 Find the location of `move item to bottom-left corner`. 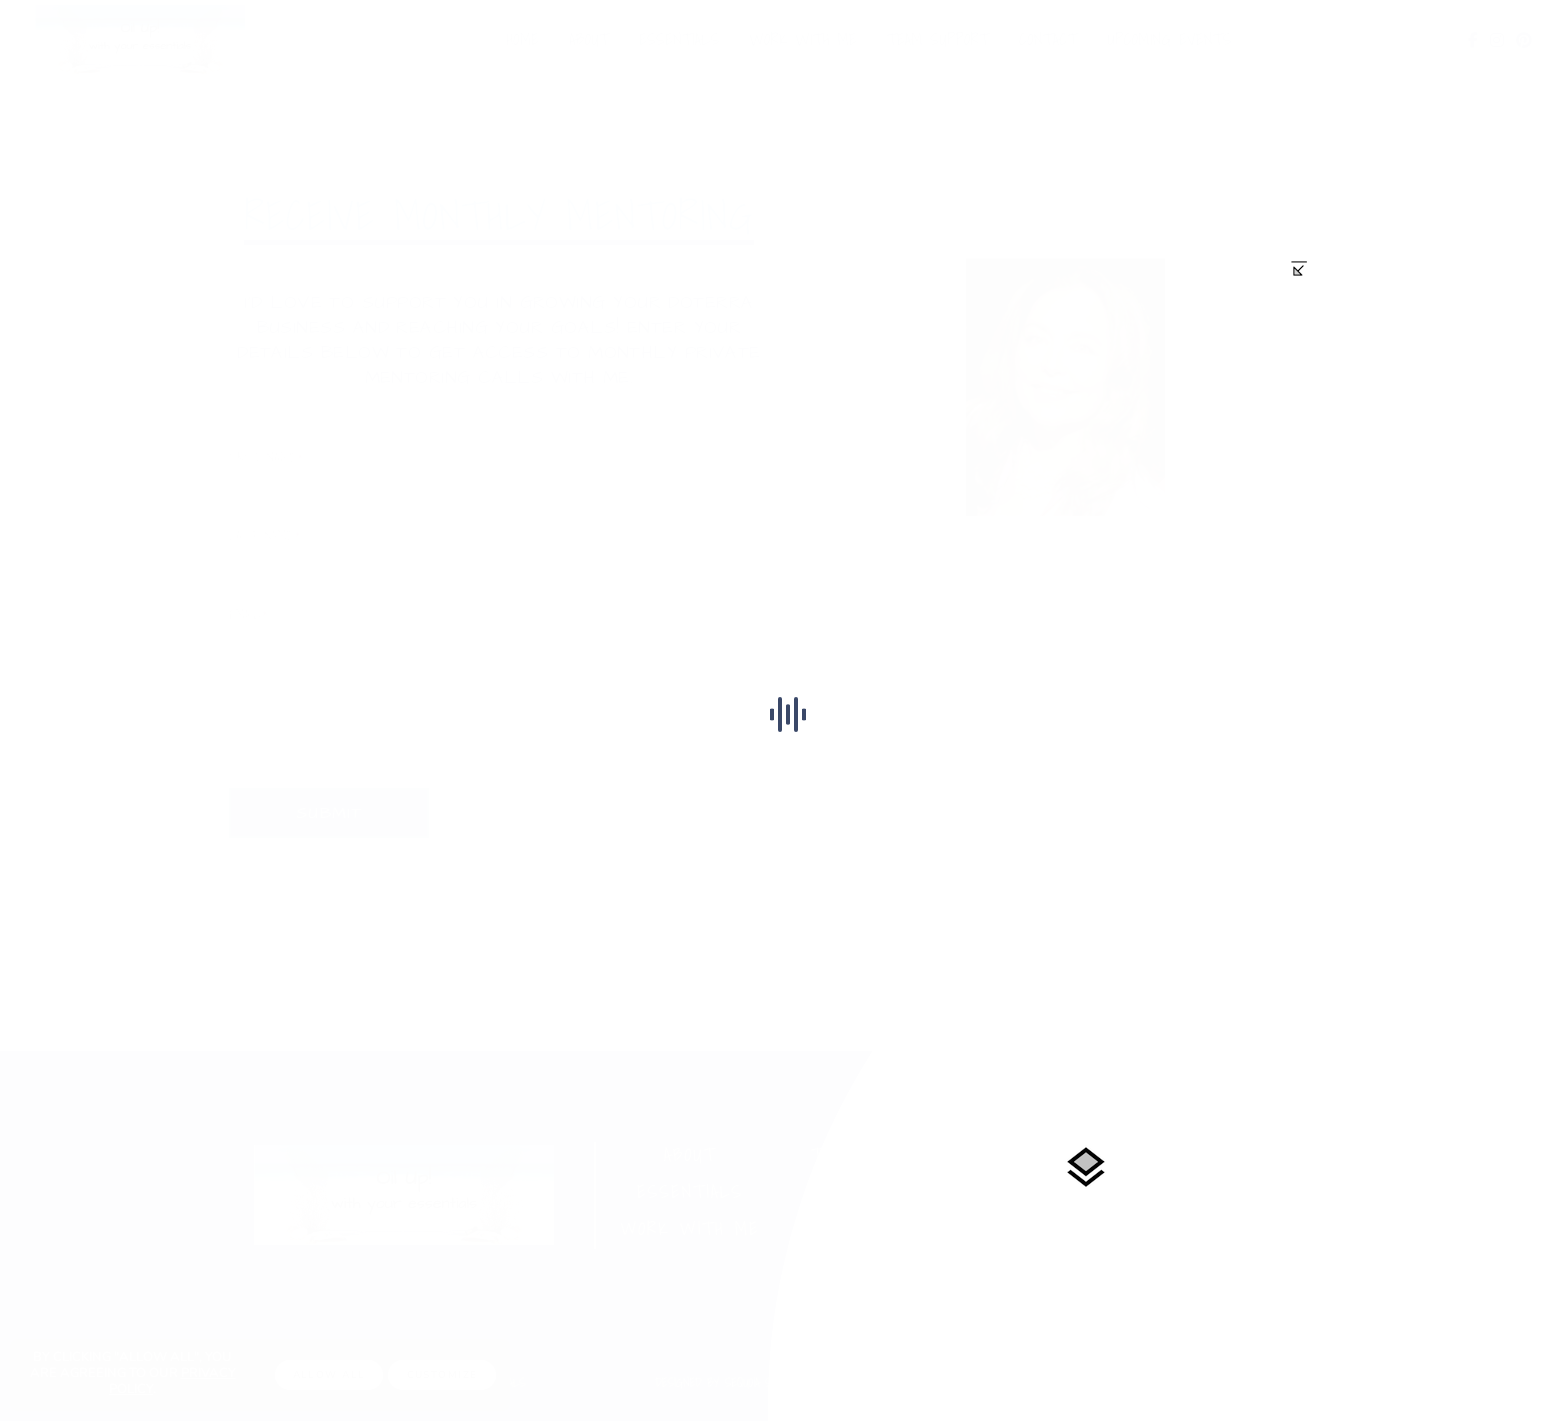

move item to bottom-left corner is located at coordinates (1298, 268).